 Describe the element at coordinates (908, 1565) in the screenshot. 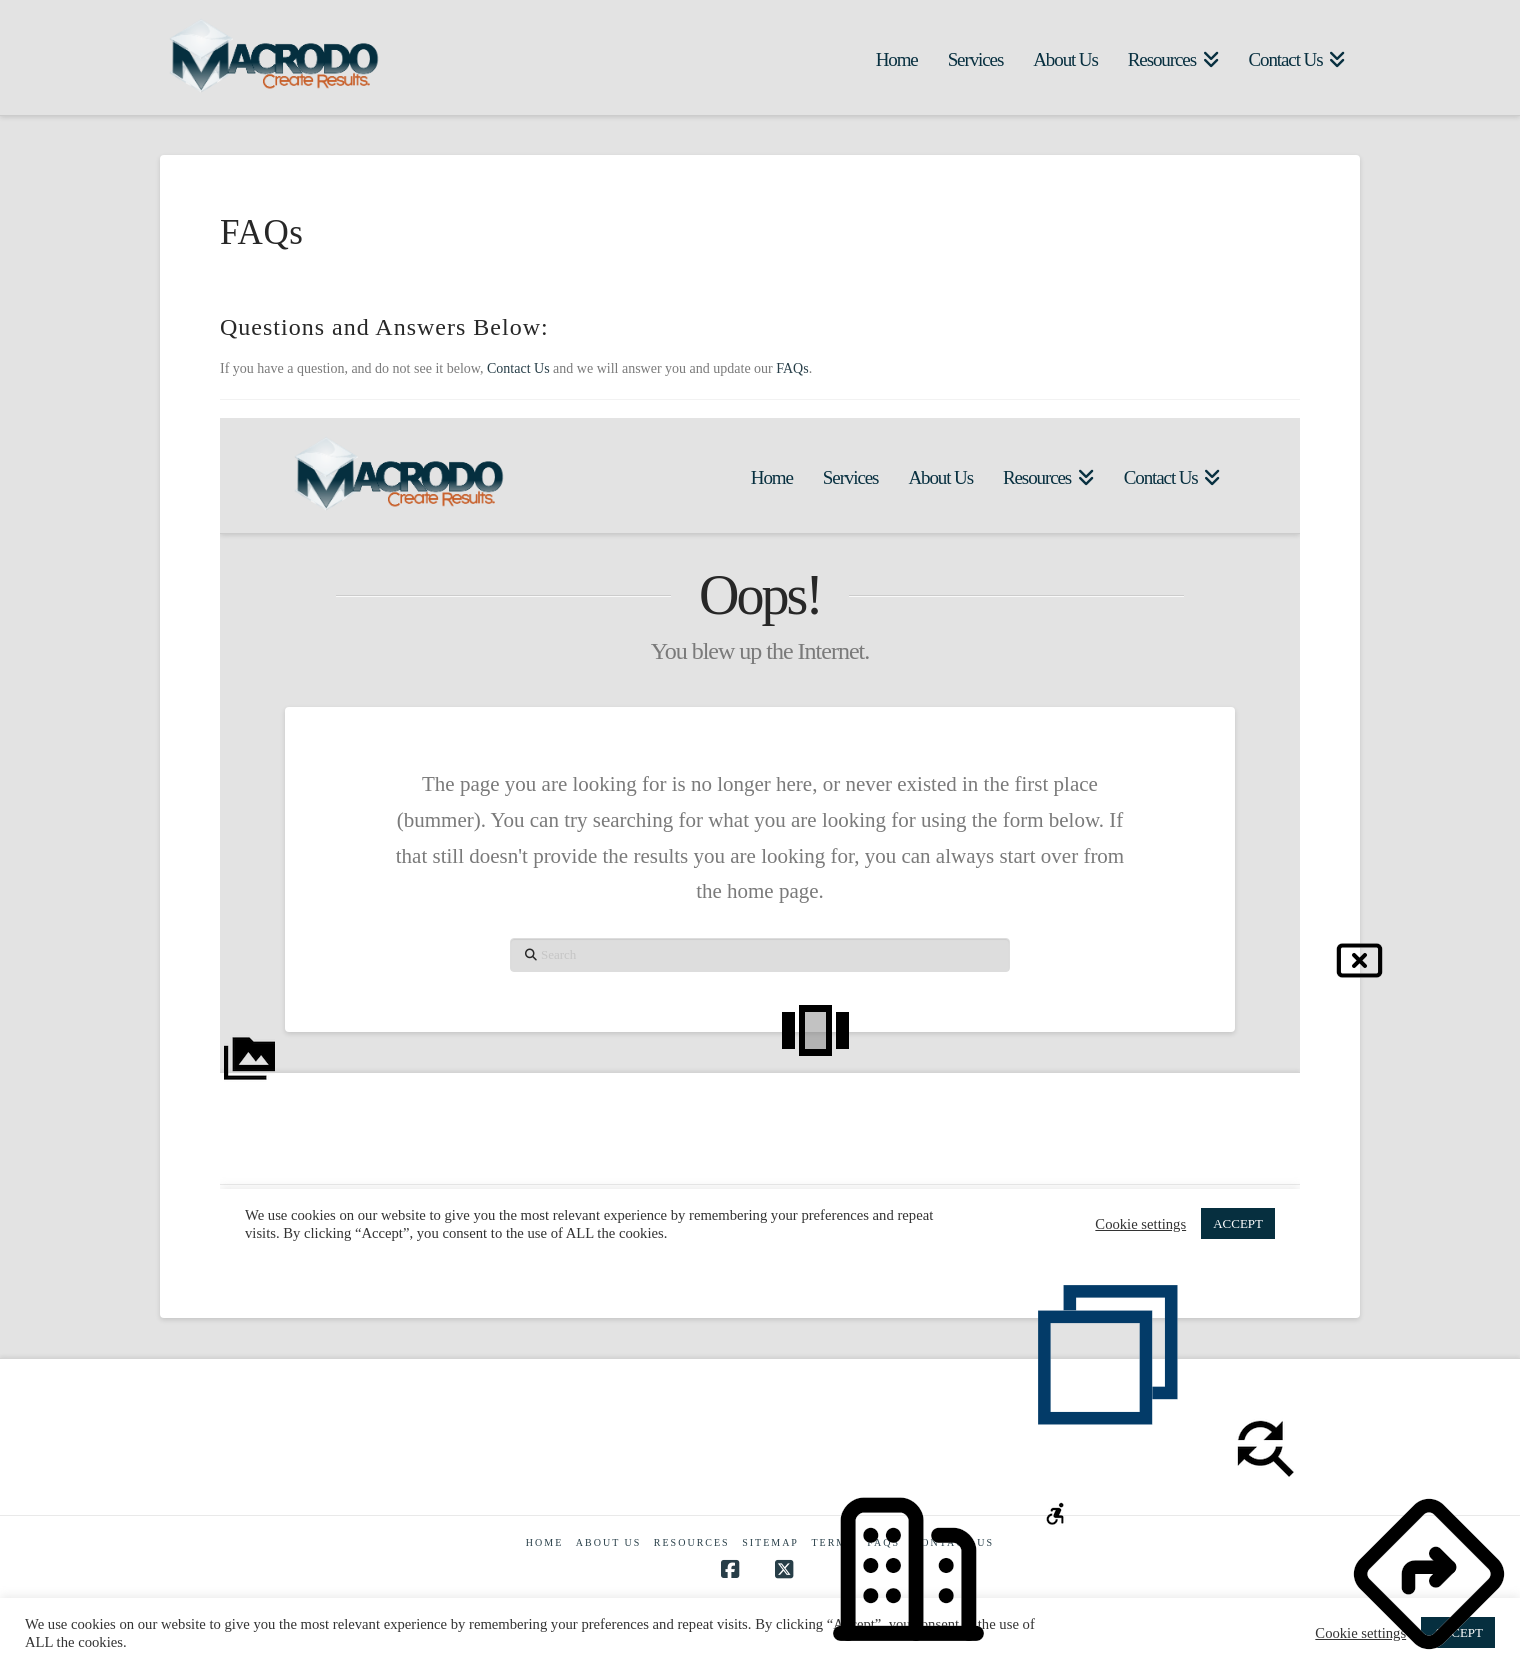

I see `view nearby buildings or properties` at that location.